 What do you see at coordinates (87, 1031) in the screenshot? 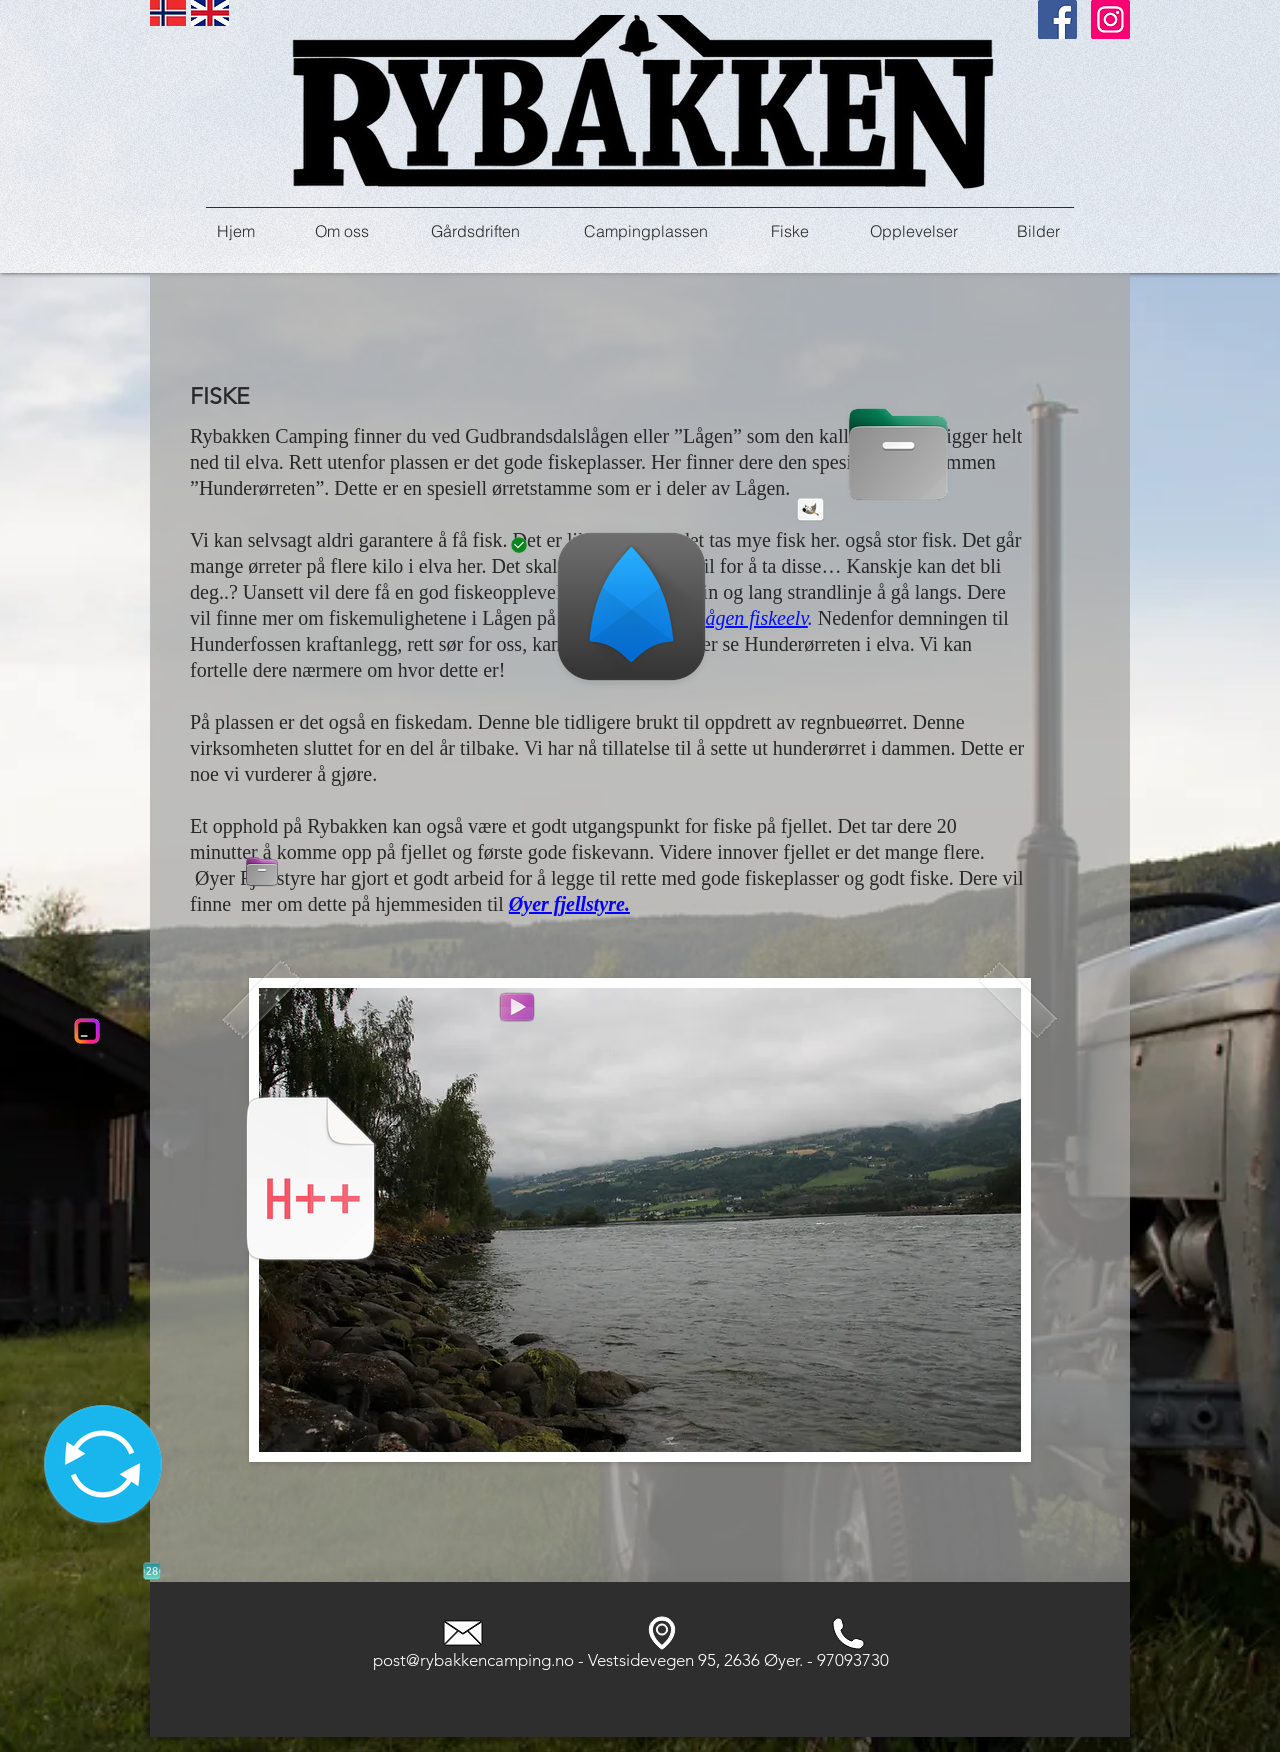
I see `open jetbrains toolbox to manage ides` at bounding box center [87, 1031].